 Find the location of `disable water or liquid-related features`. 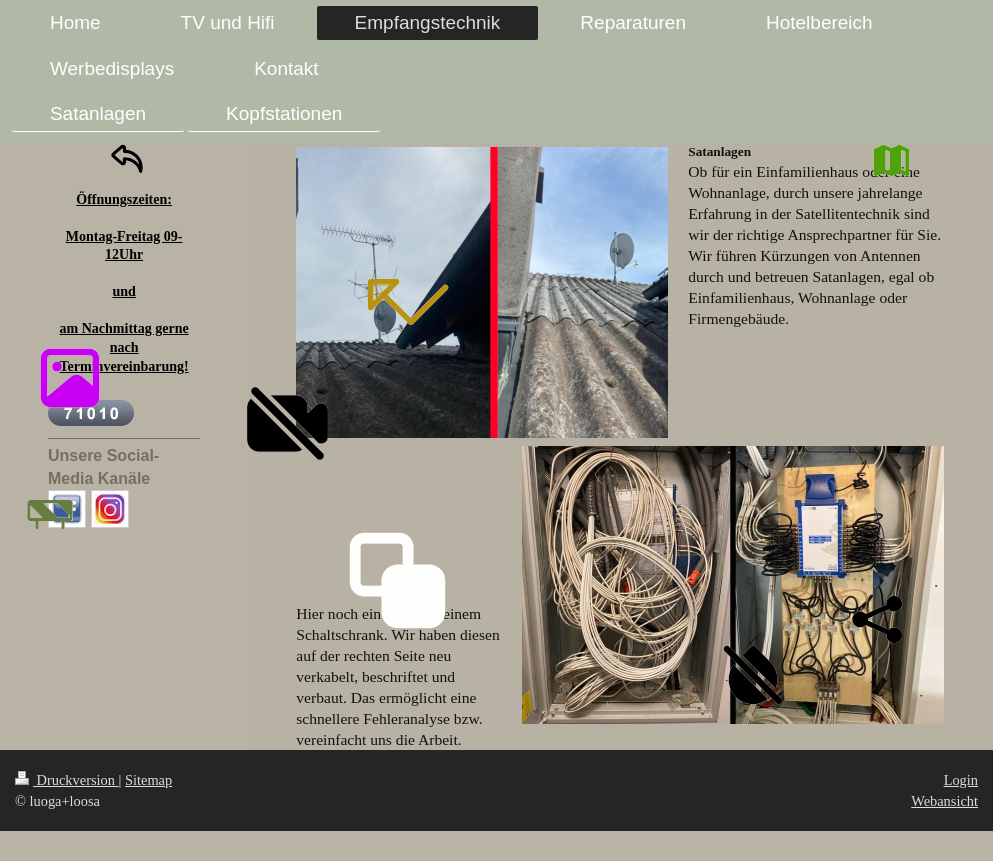

disable water or liquid-related features is located at coordinates (753, 675).